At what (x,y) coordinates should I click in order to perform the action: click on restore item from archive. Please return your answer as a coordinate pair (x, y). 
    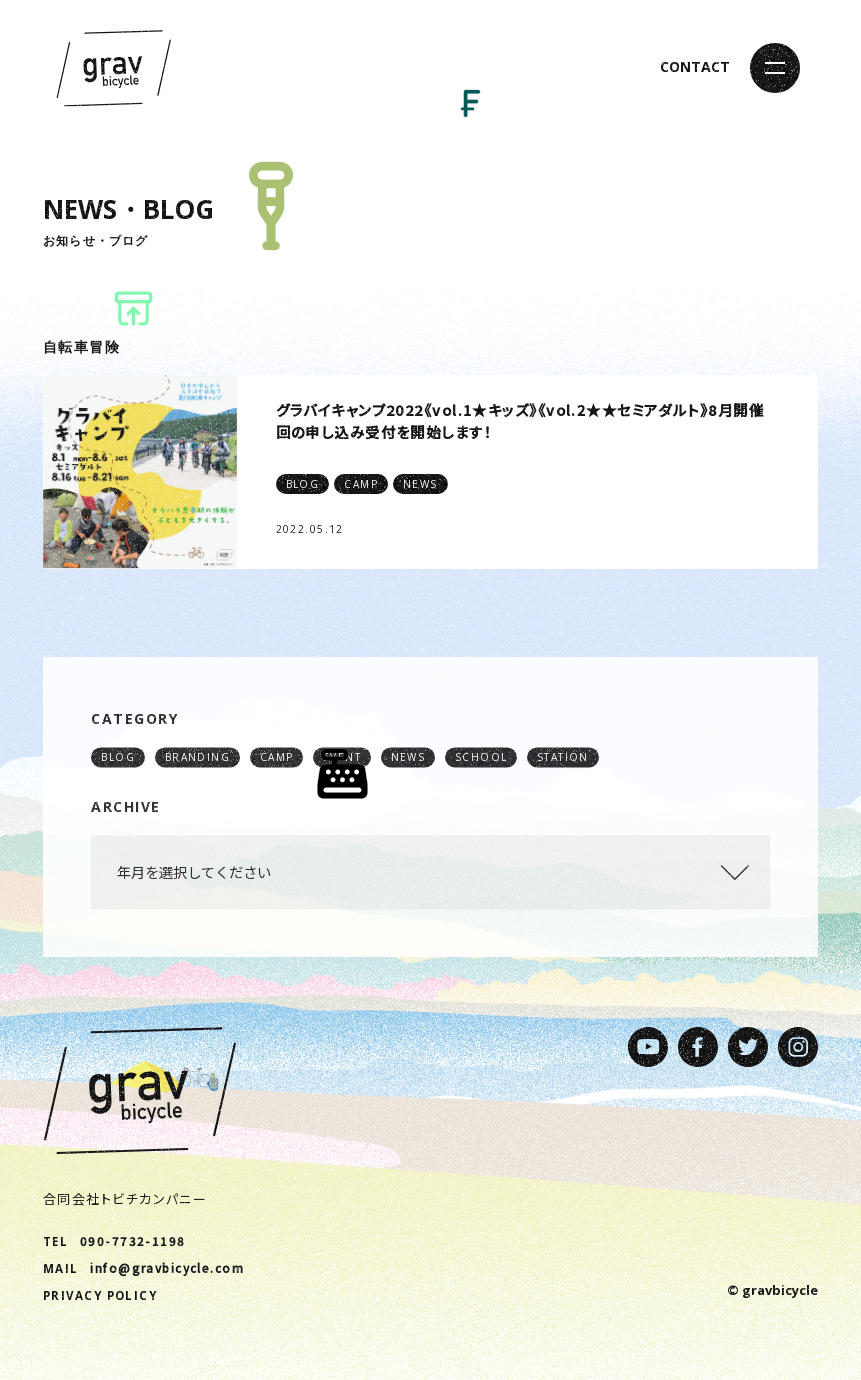
    Looking at the image, I should click on (133, 308).